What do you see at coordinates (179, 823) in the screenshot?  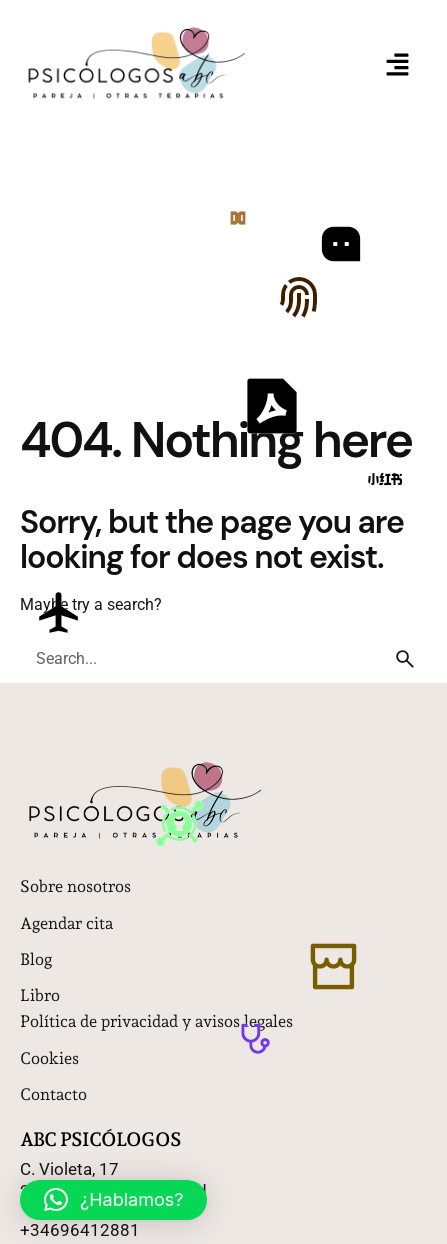 I see `keycdn content delivery network logo` at bounding box center [179, 823].